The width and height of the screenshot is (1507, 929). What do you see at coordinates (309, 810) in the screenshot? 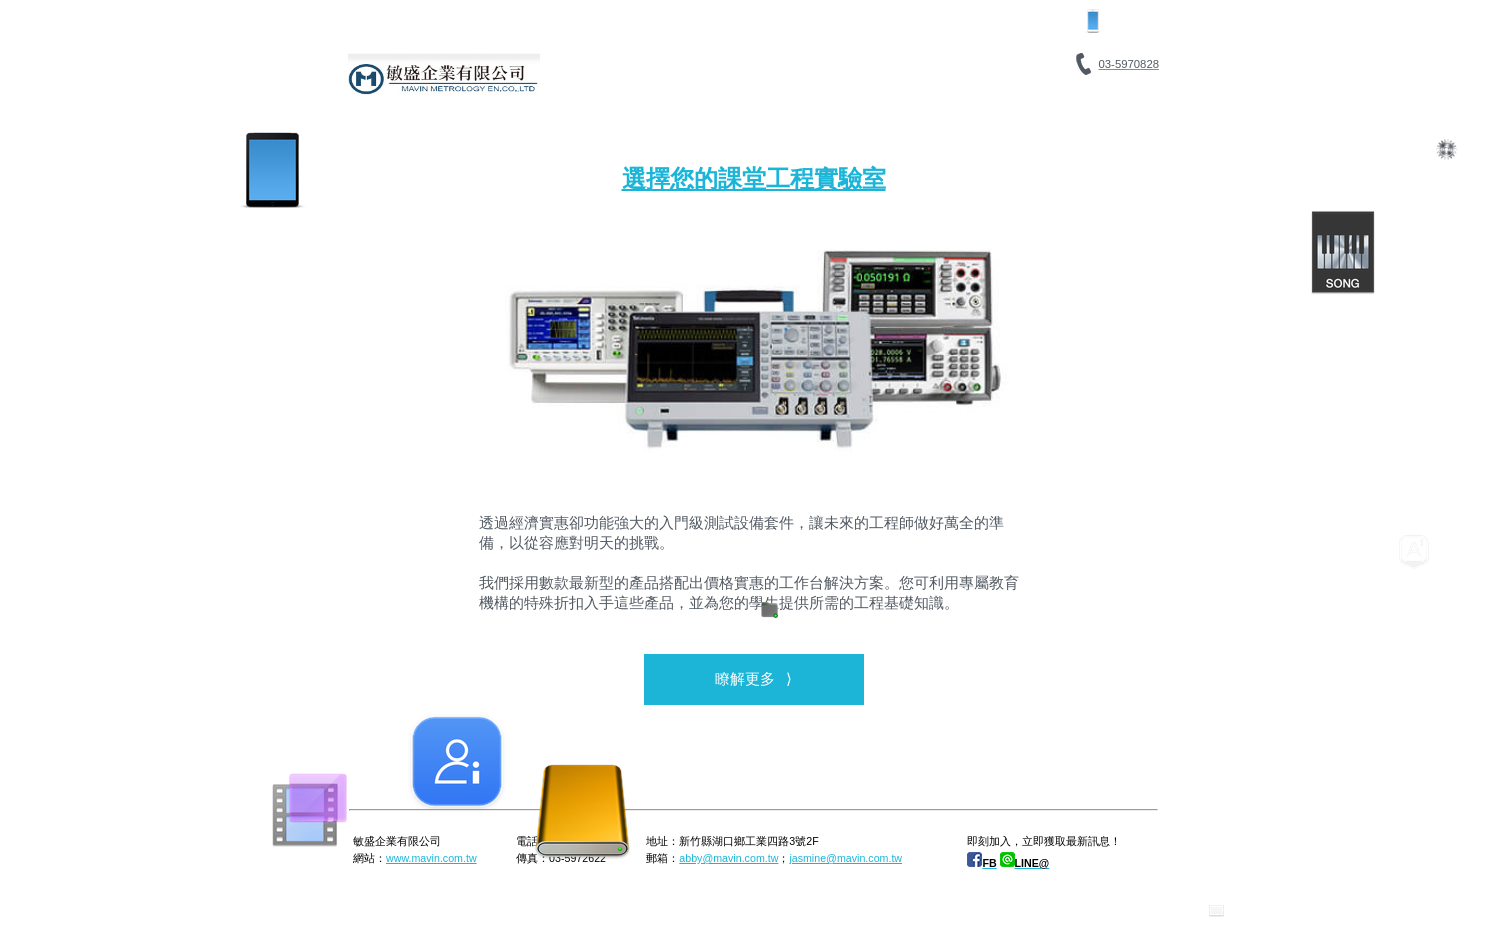
I see `apply filters to video clips in iMovie` at bounding box center [309, 810].